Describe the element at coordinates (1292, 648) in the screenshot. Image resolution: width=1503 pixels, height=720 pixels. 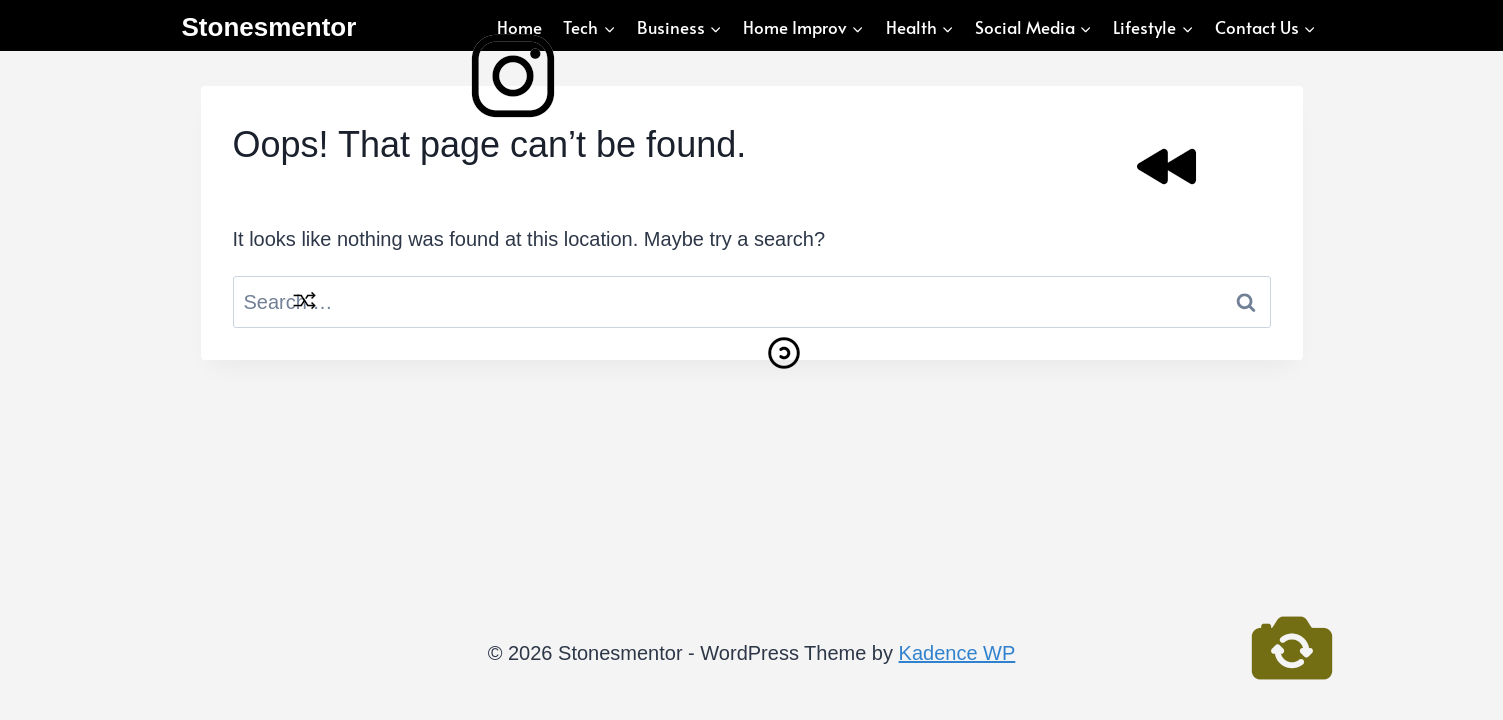
I see `switch between front and rear camera` at that location.